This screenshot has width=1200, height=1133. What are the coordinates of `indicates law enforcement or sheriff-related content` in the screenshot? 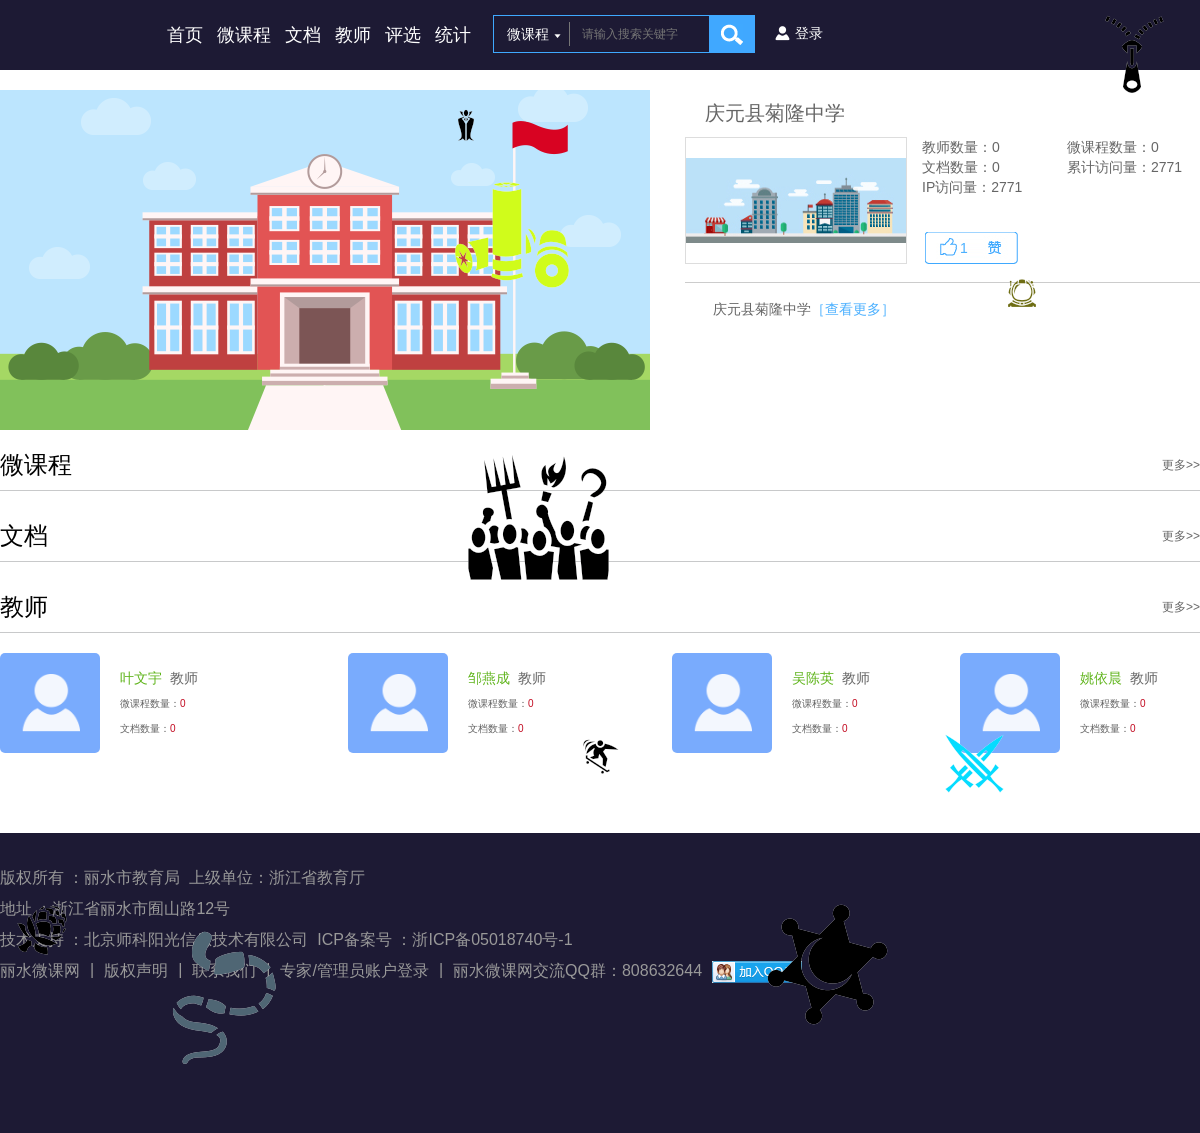 It's located at (828, 964).